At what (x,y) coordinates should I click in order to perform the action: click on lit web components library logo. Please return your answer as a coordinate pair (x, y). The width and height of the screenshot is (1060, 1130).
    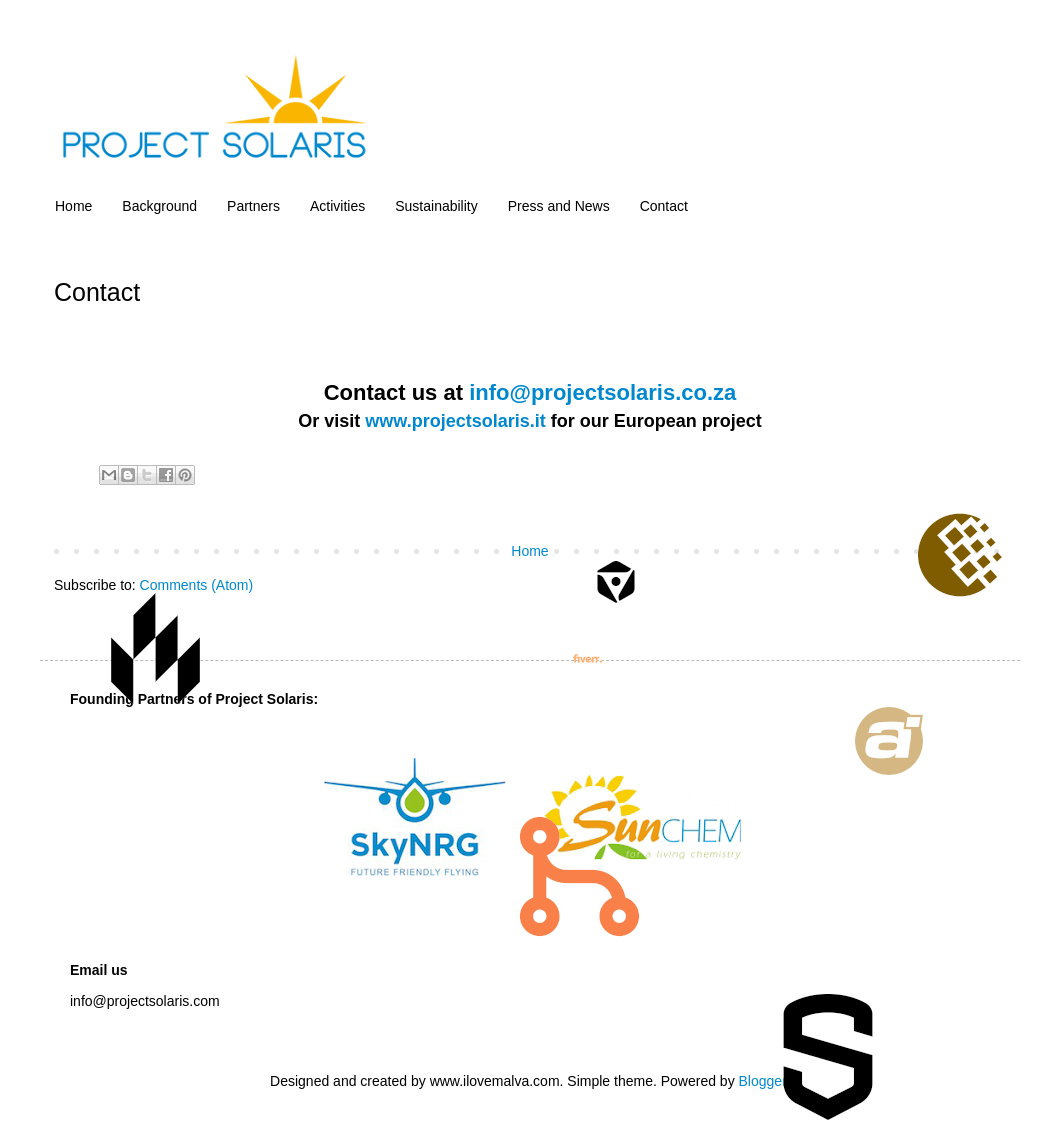
    Looking at the image, I should click on (155, 648).